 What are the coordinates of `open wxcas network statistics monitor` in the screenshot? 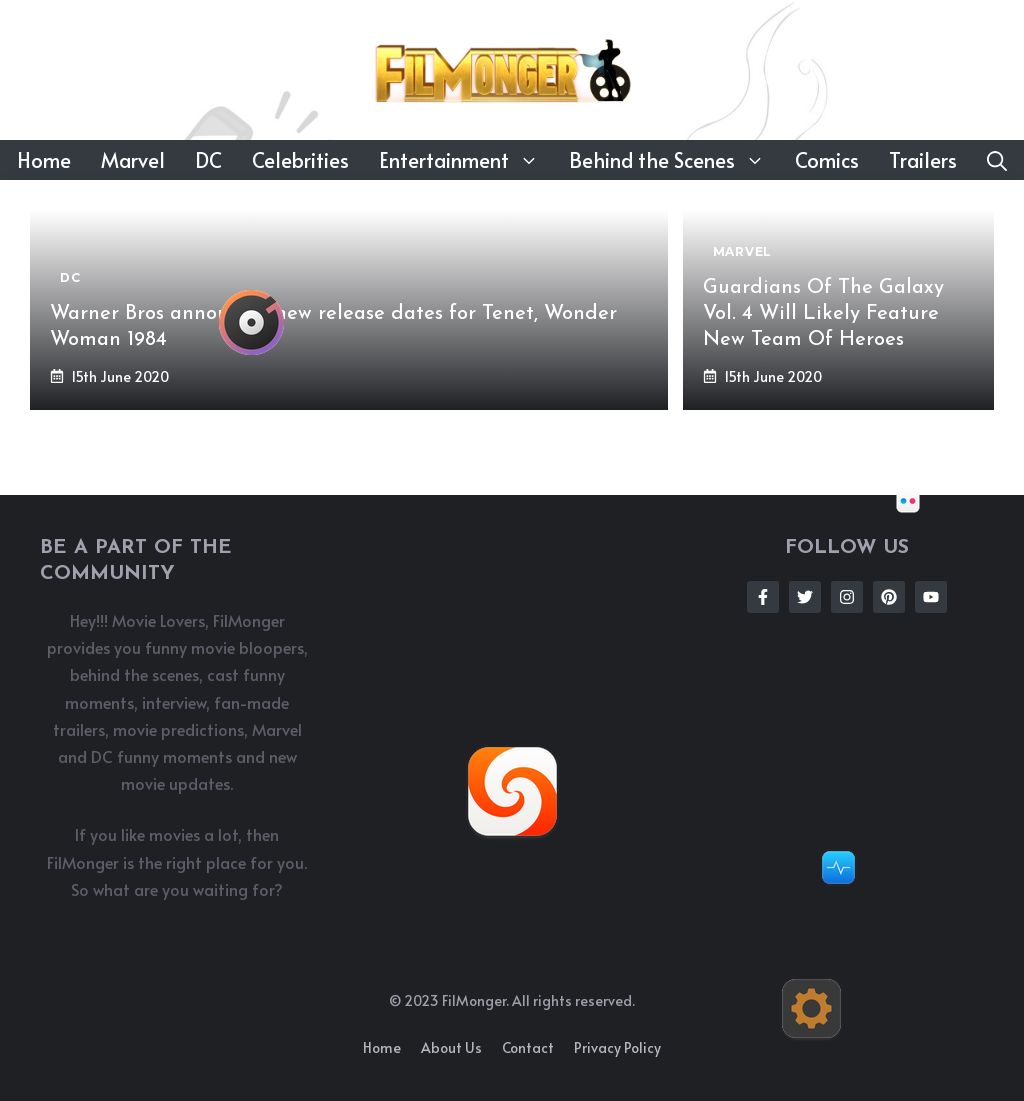 It's located at (838, 867).